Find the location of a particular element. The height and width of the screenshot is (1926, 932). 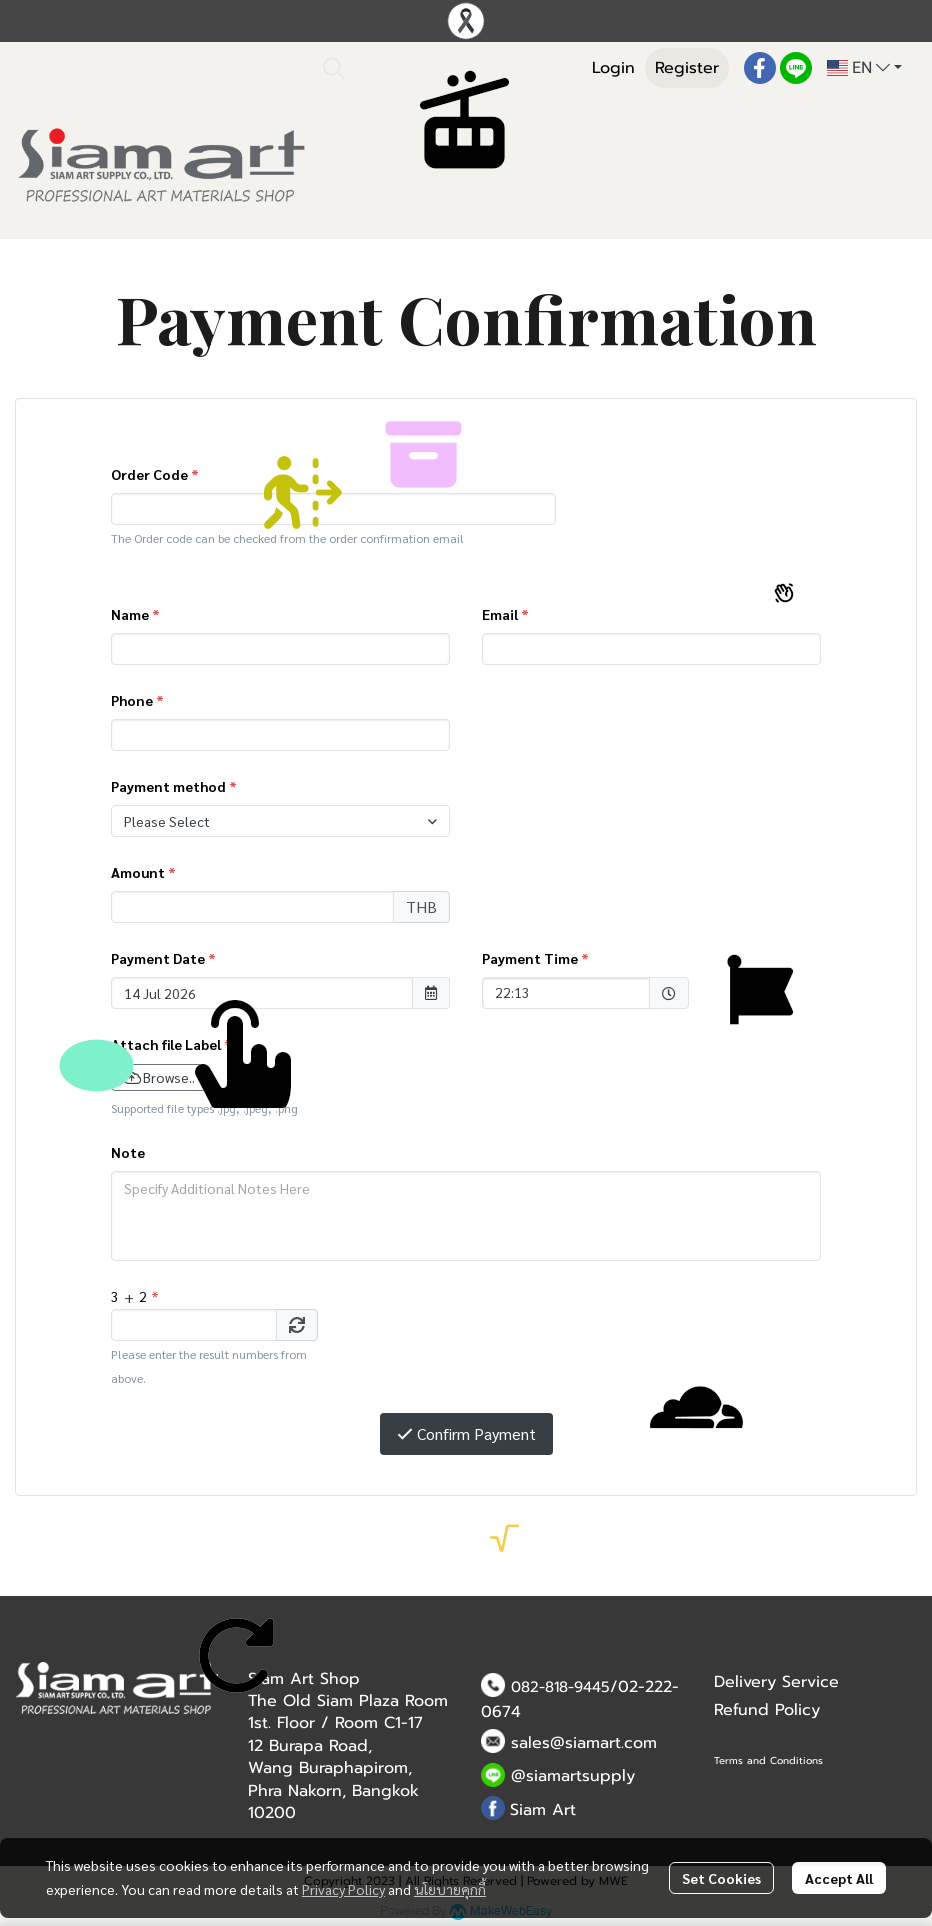

exit or leave current area is located at coordinates (304, 492).